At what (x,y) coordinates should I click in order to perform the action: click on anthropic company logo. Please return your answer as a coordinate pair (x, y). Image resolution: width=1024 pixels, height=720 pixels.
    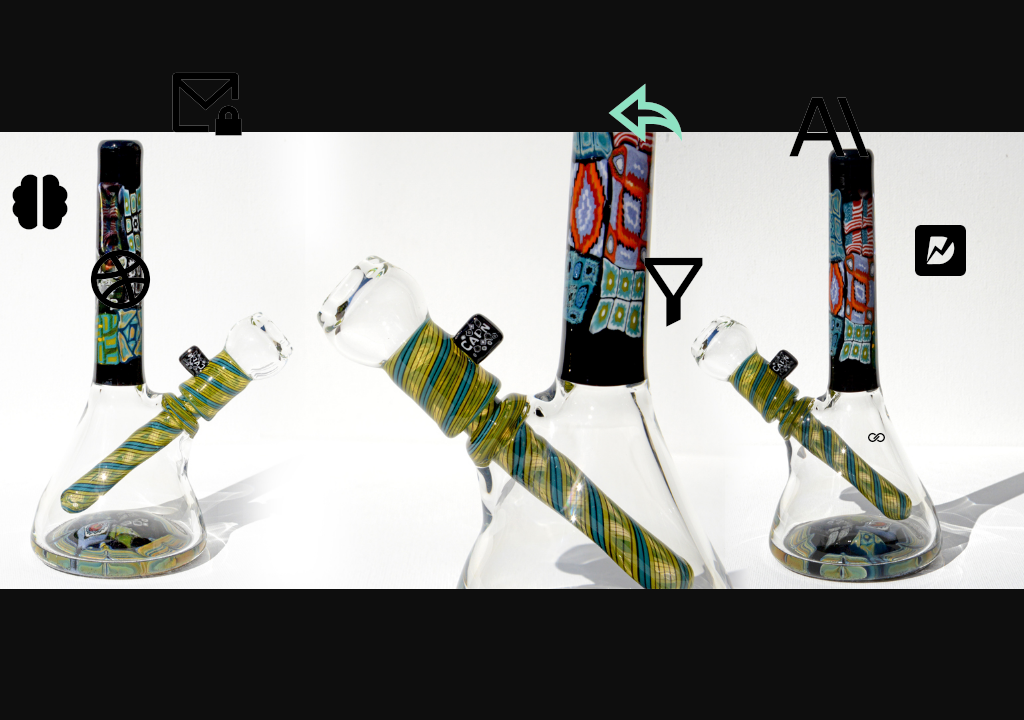
    Looking at the image, I should click on (829, 125).